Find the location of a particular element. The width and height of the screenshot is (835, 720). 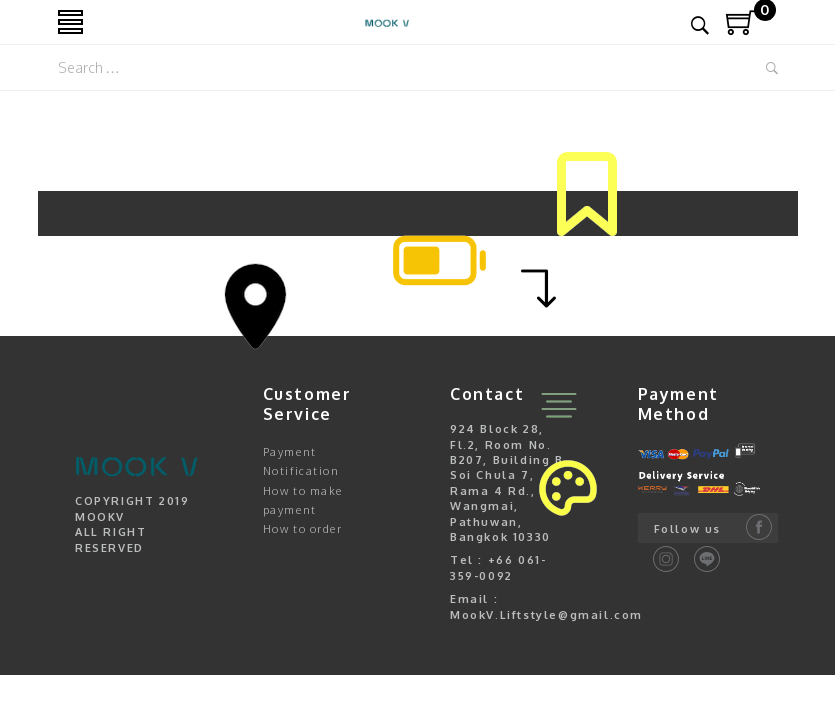

indicates battery at 50% charge level is located at coordinates (439, 260).